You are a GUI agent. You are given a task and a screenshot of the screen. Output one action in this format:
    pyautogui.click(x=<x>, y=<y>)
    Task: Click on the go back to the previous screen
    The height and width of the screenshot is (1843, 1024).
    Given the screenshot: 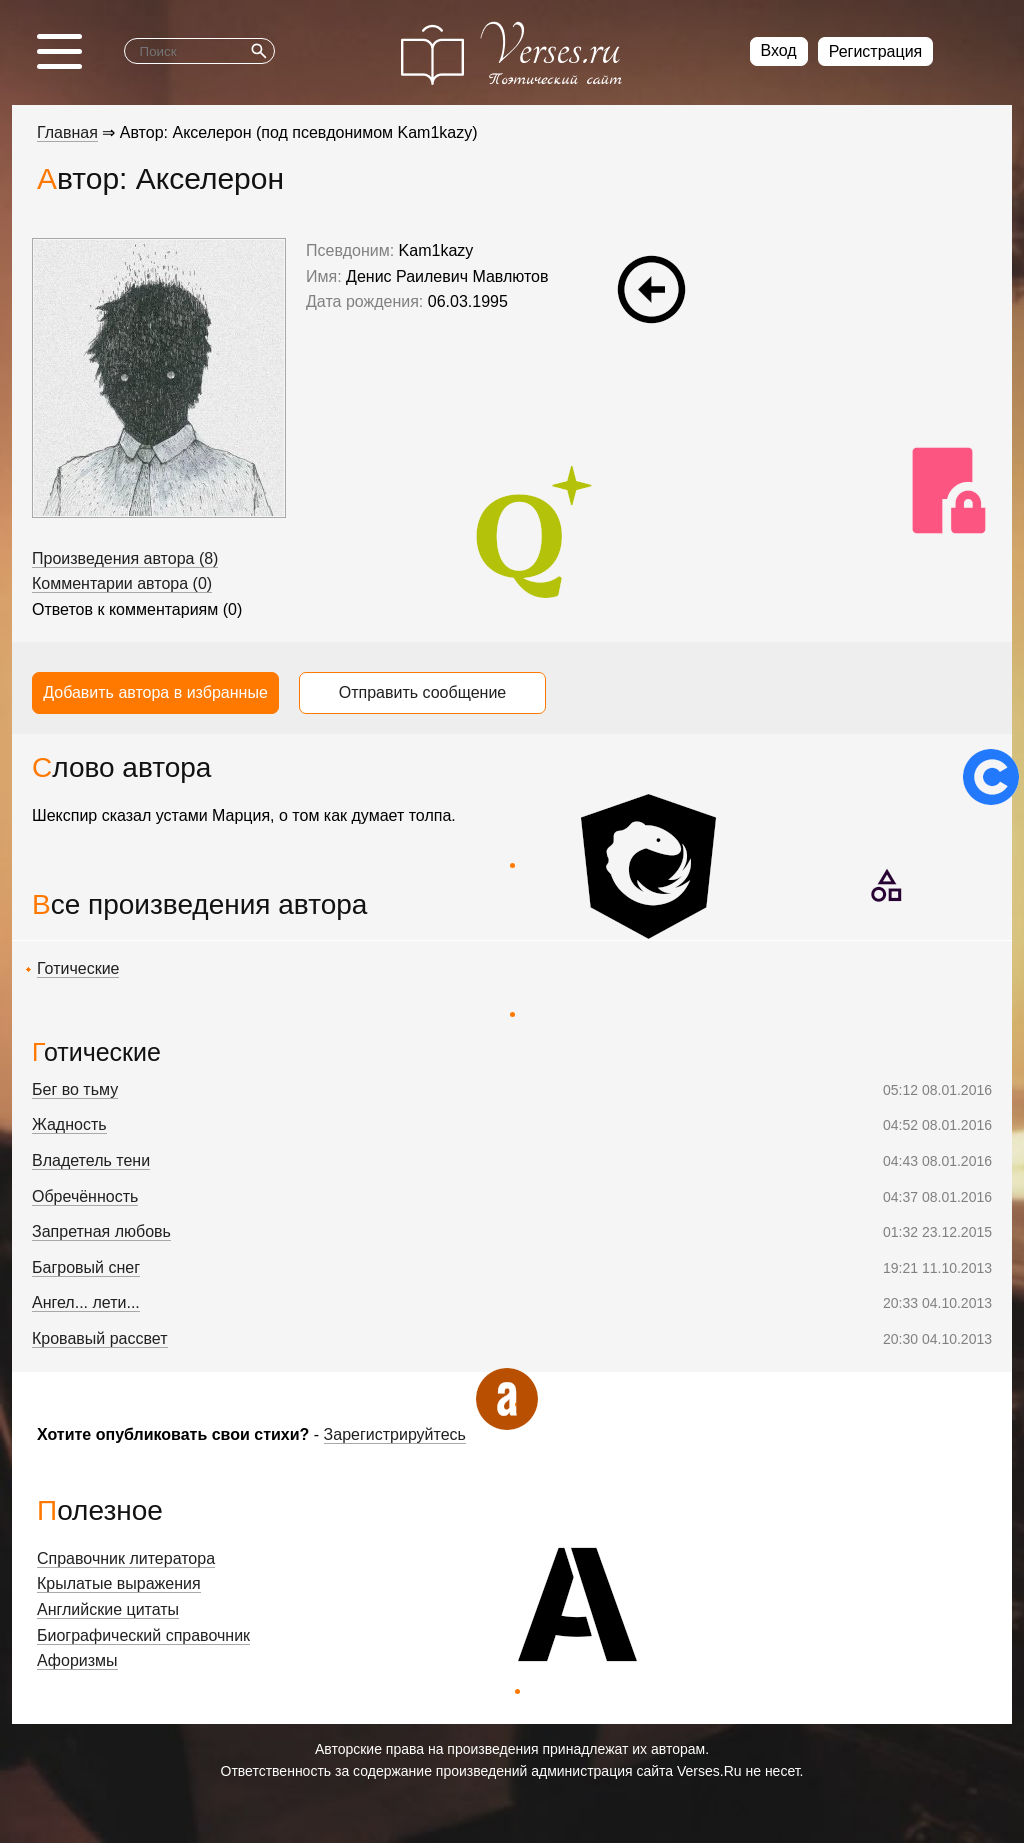 What is the action you would take?
    pyautogui.click(x=651, y=289)
    